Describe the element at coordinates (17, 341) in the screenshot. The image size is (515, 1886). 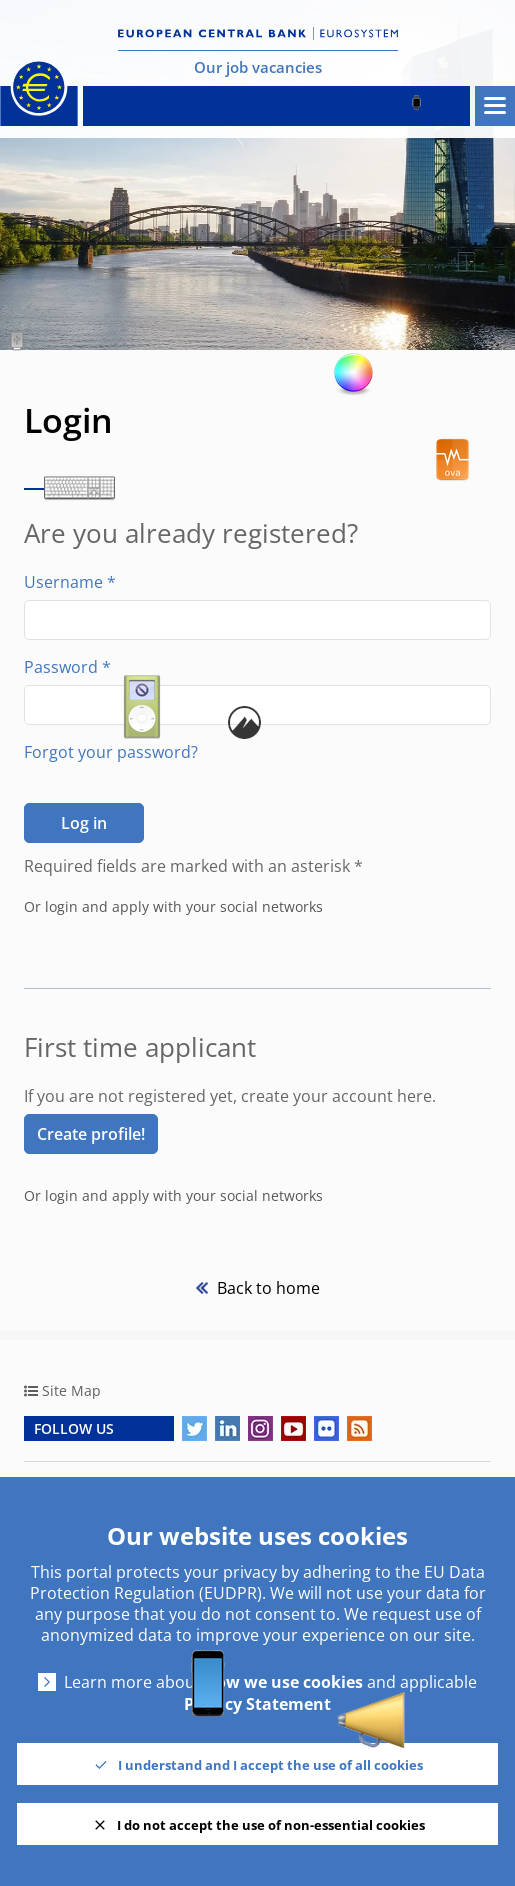
I see `access connected USB storage device` at that location.